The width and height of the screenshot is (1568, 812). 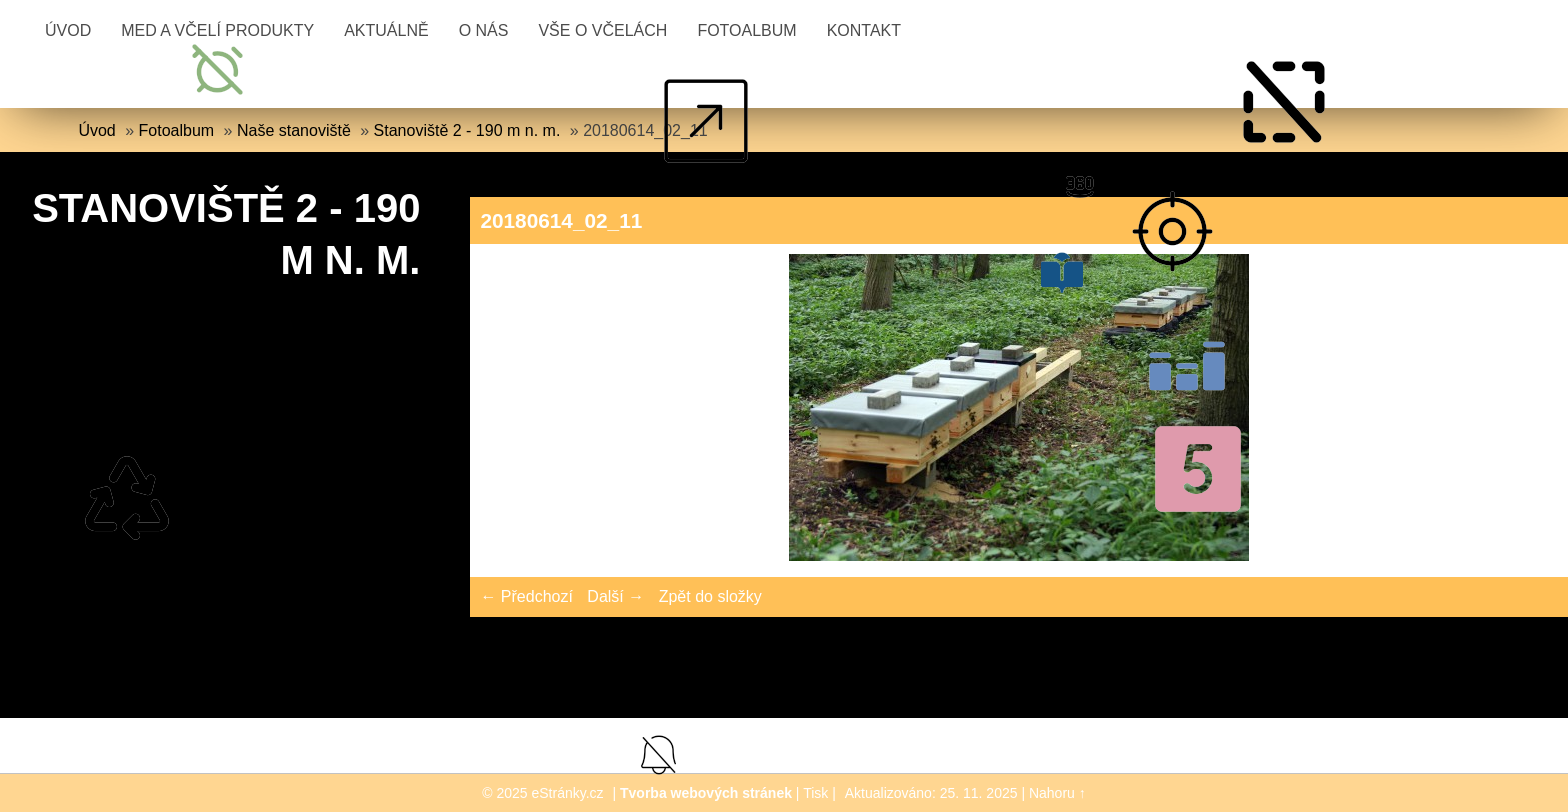 What do you see at coordinates (706, 121) in the screenshot?
I see `open link in new window` at bounding box center [706, 121].